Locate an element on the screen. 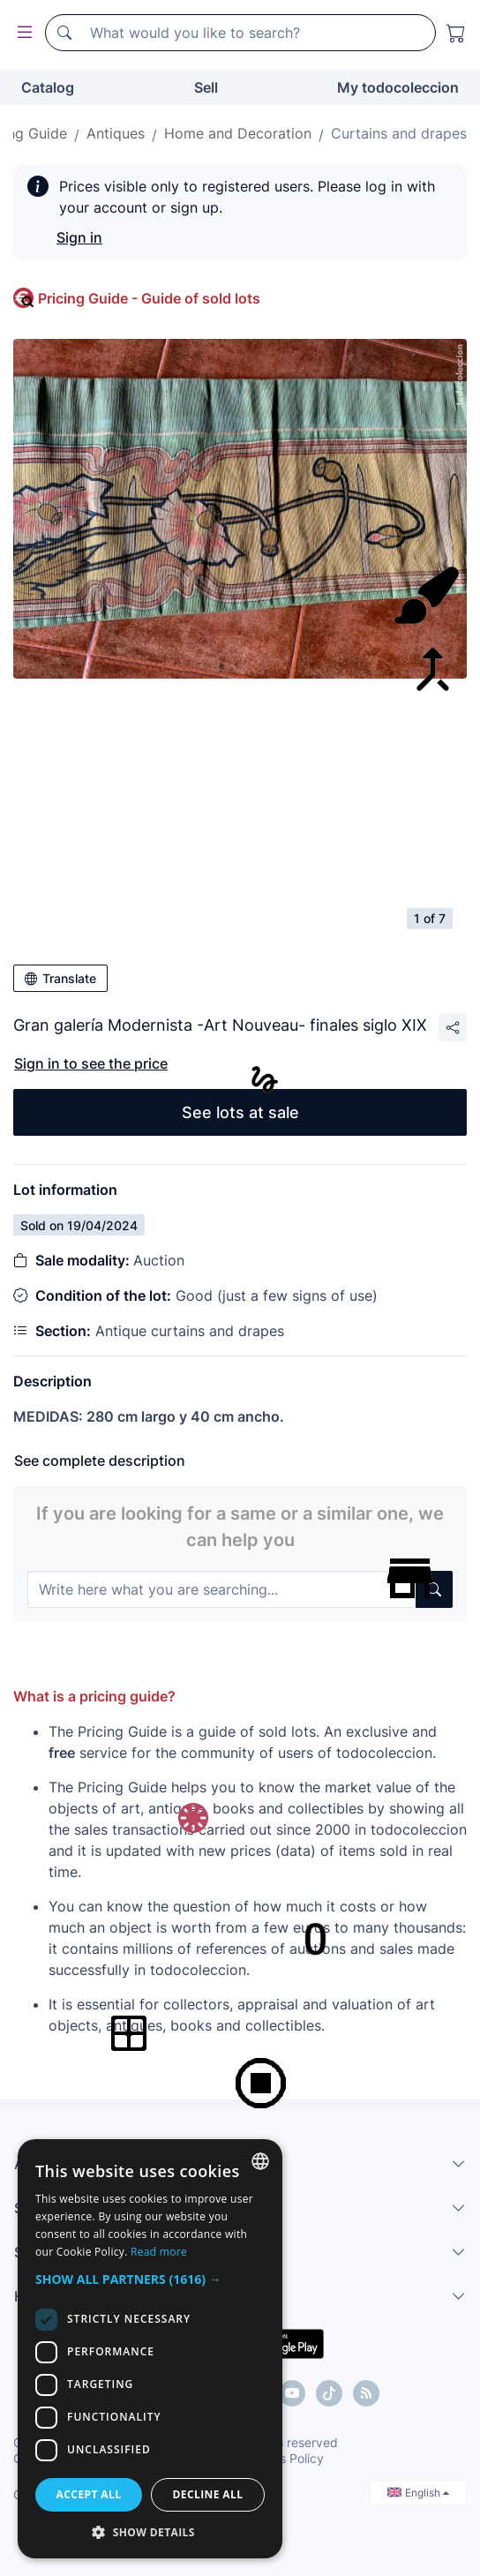  stop media playback is located at coordinates (260, 2083).